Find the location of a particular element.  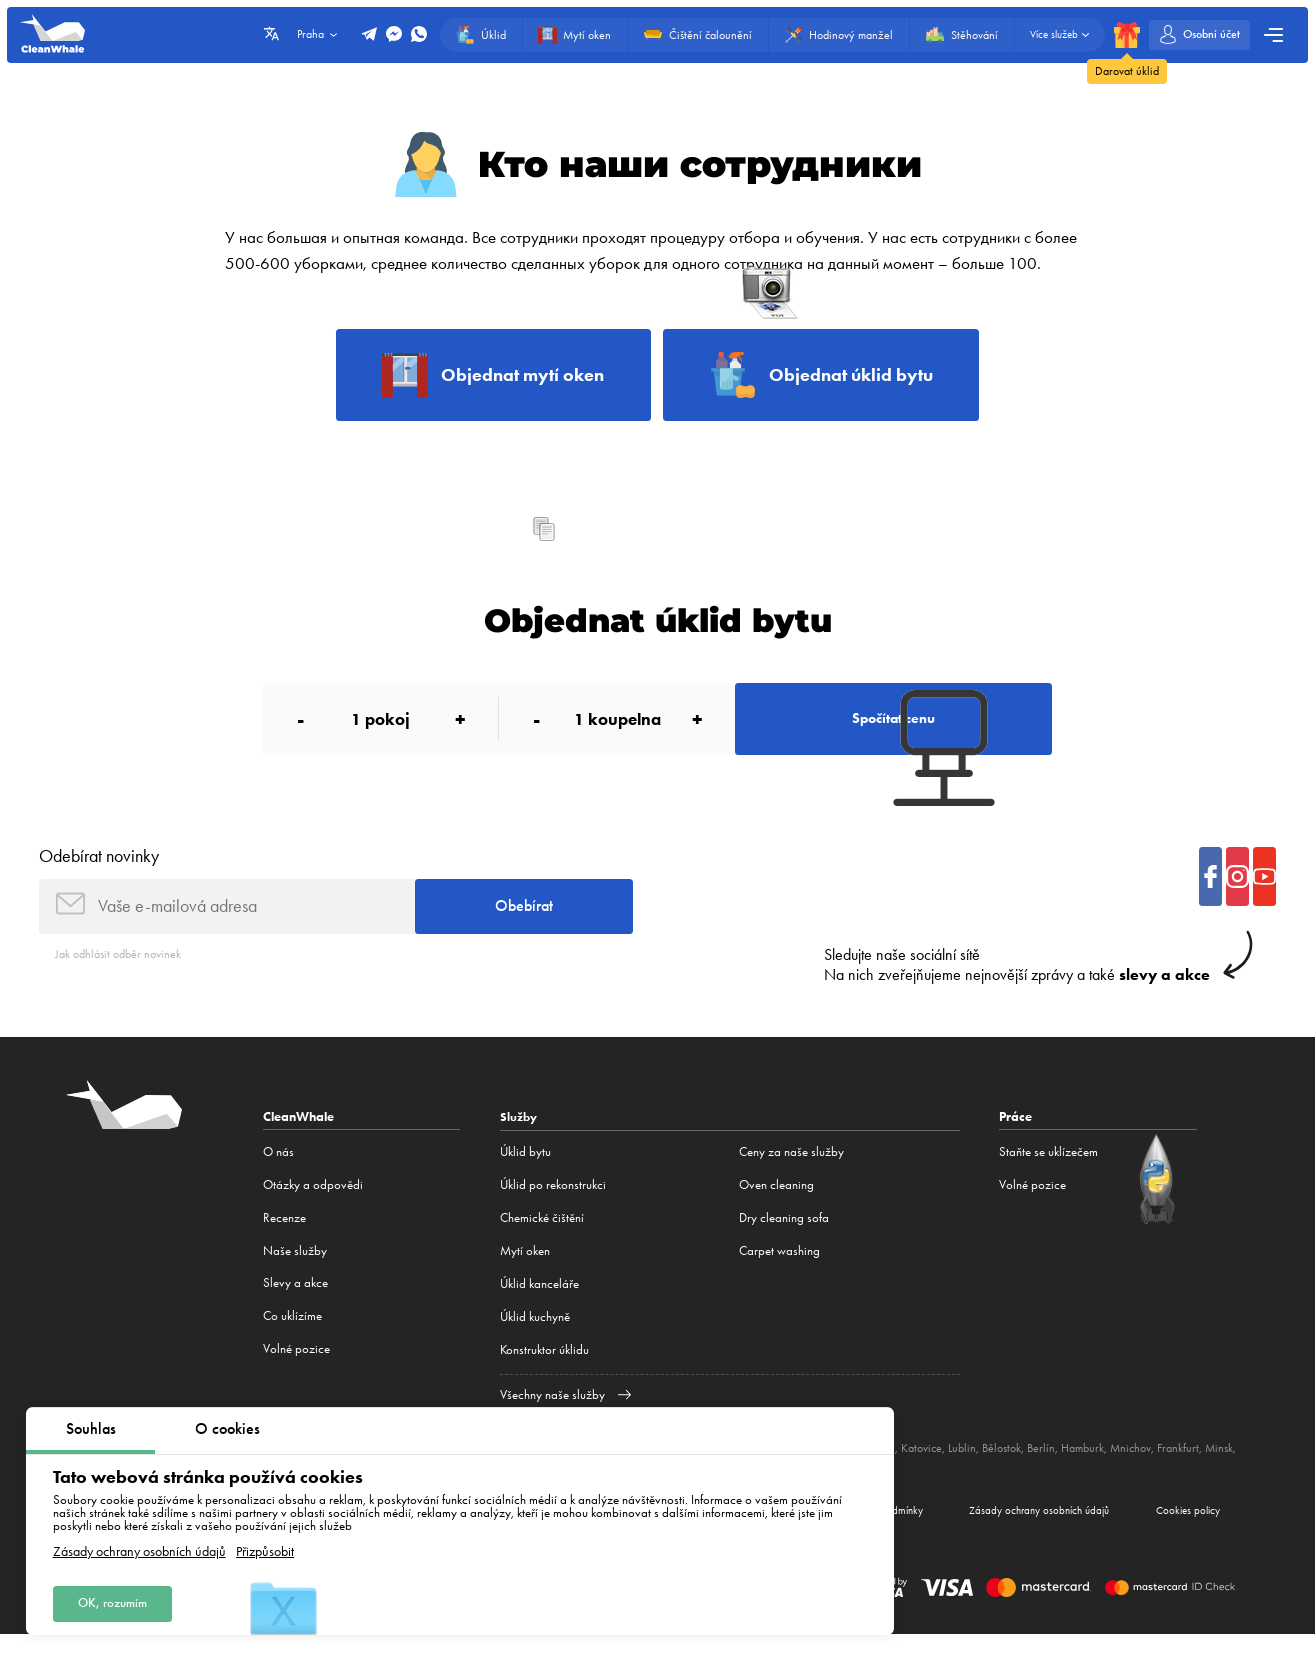

launch python interpreter application is located at coordinates (1157, 1179).